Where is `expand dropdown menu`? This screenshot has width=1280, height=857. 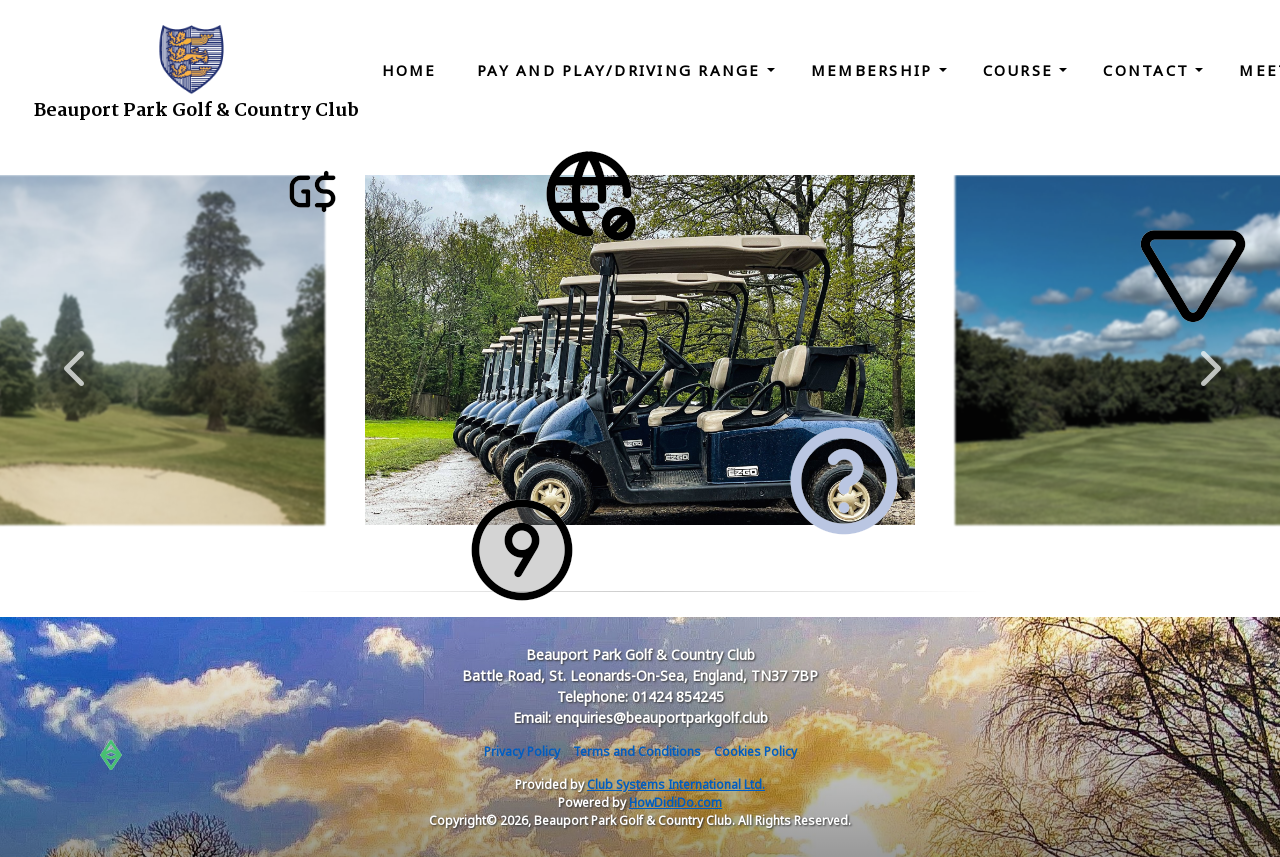
expand dropdown menu is located at coordinates (1193, 273).